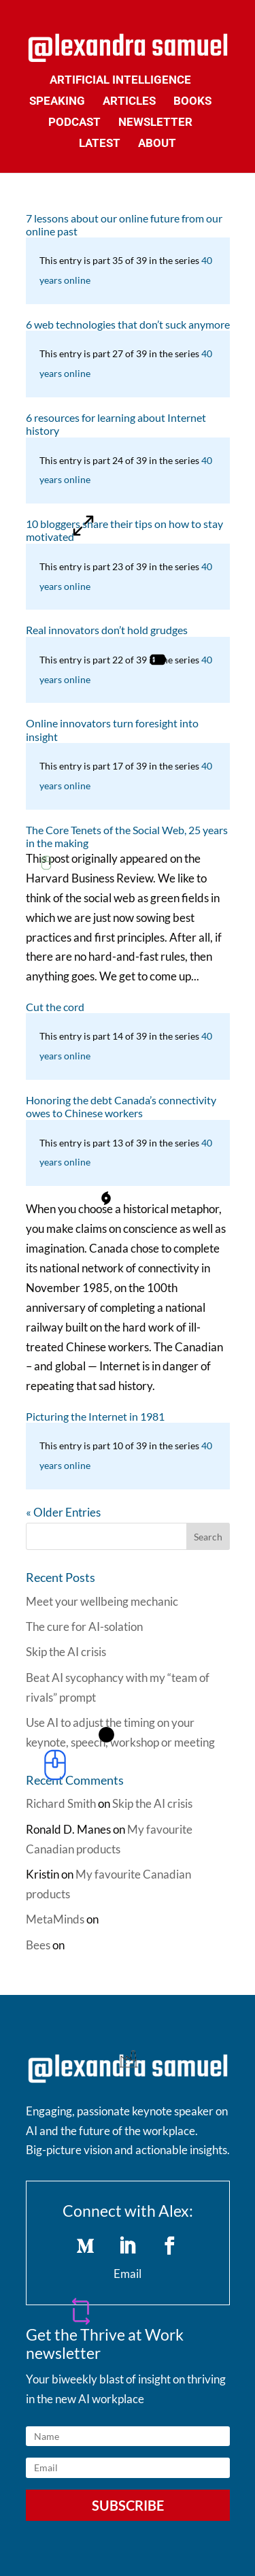 This screenshot has width=255, height=2576. I want to click on indicates low battery level, so click(158, 659).